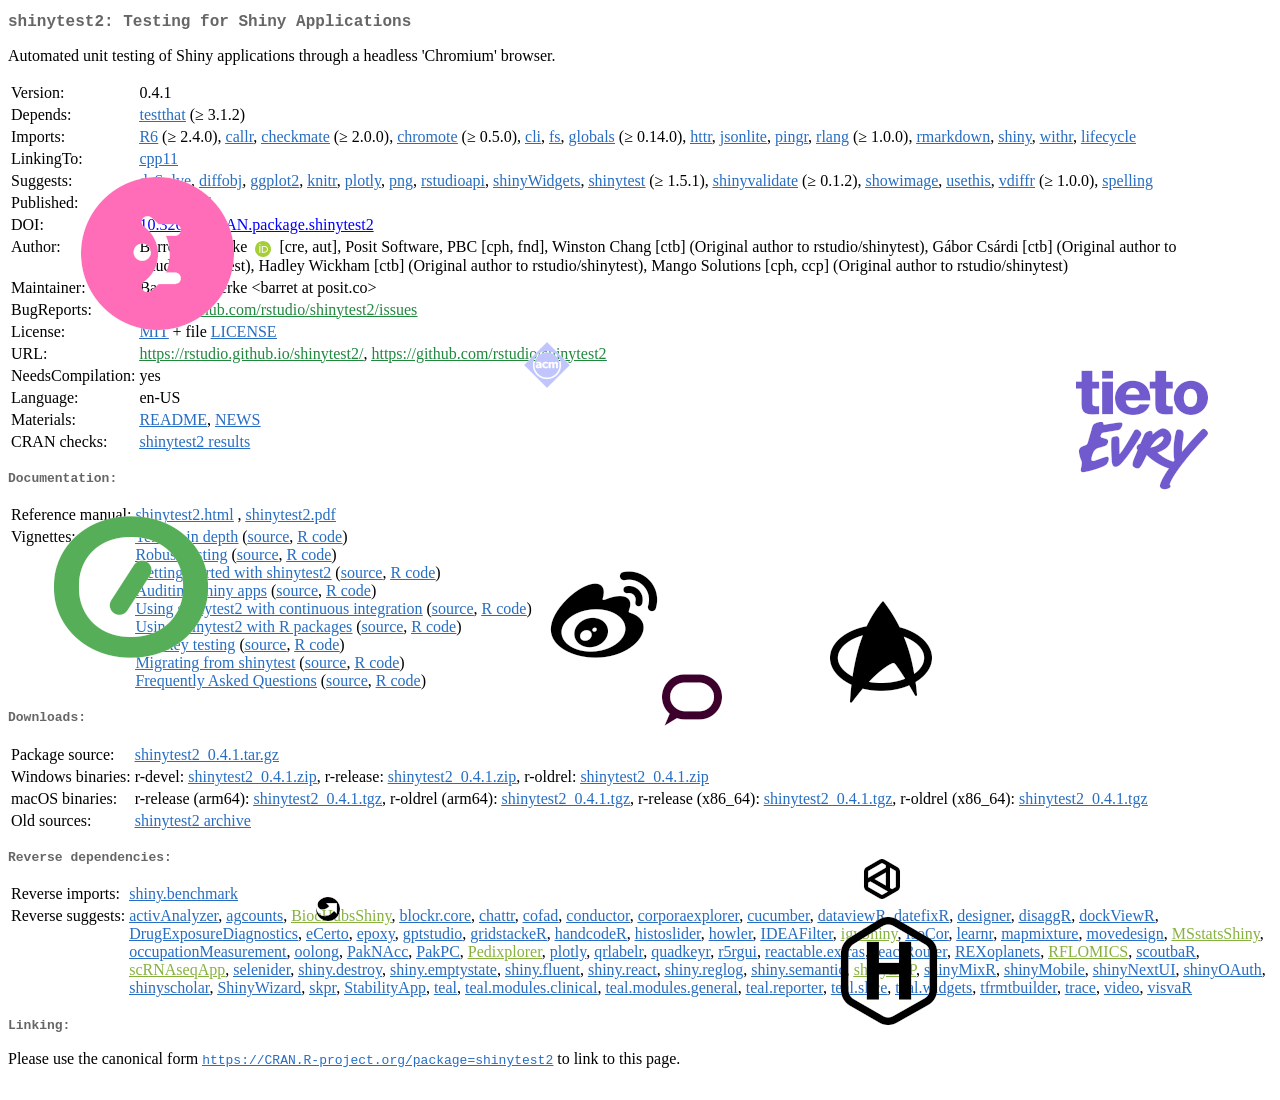  What do you see at coordinates (692, 700) in the screenshot?
I see `visit The Conversation website` at bounding box center [692, 700].